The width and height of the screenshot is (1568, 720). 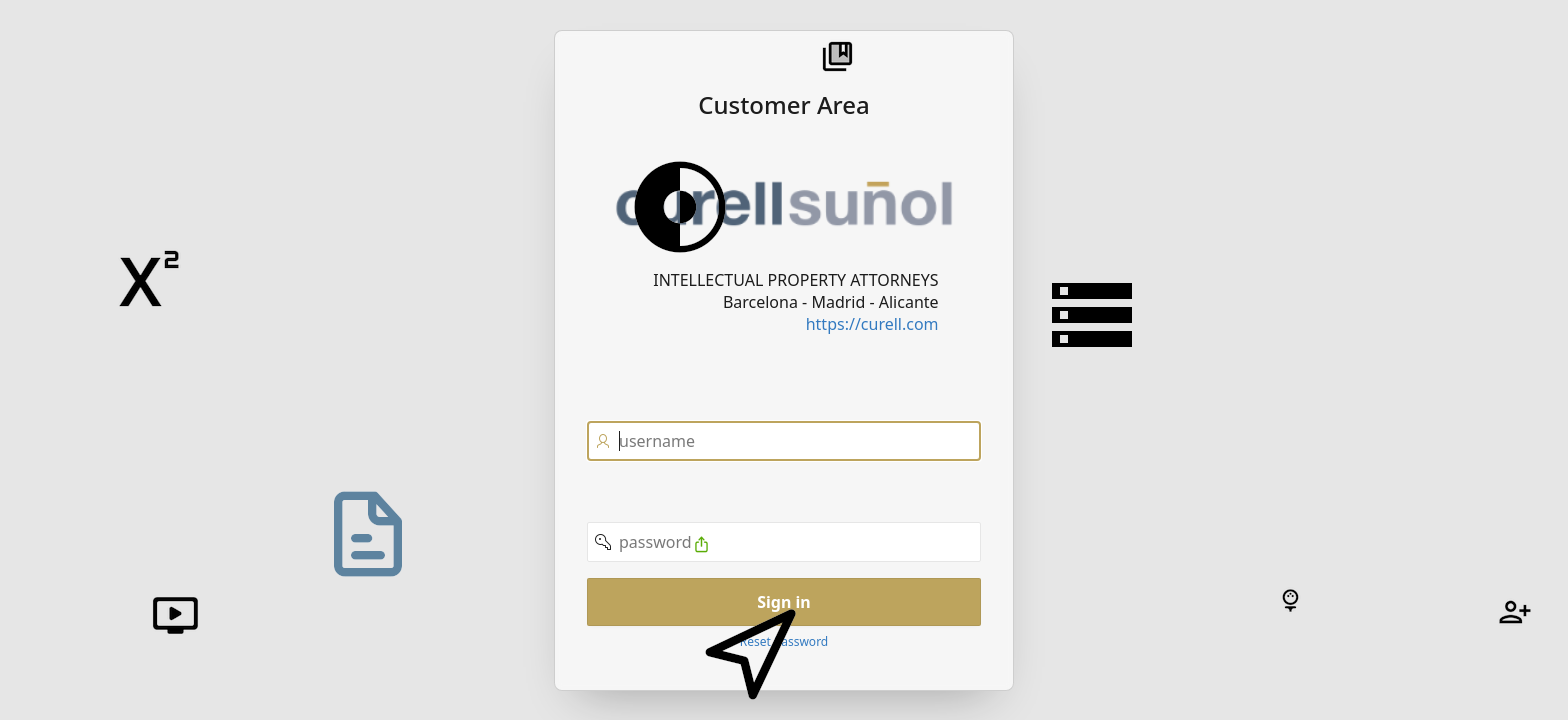 What do you see at coordinates (748, 656) in the screenshot?
I see `access navigation or directions` at bounding box center [748, 656].